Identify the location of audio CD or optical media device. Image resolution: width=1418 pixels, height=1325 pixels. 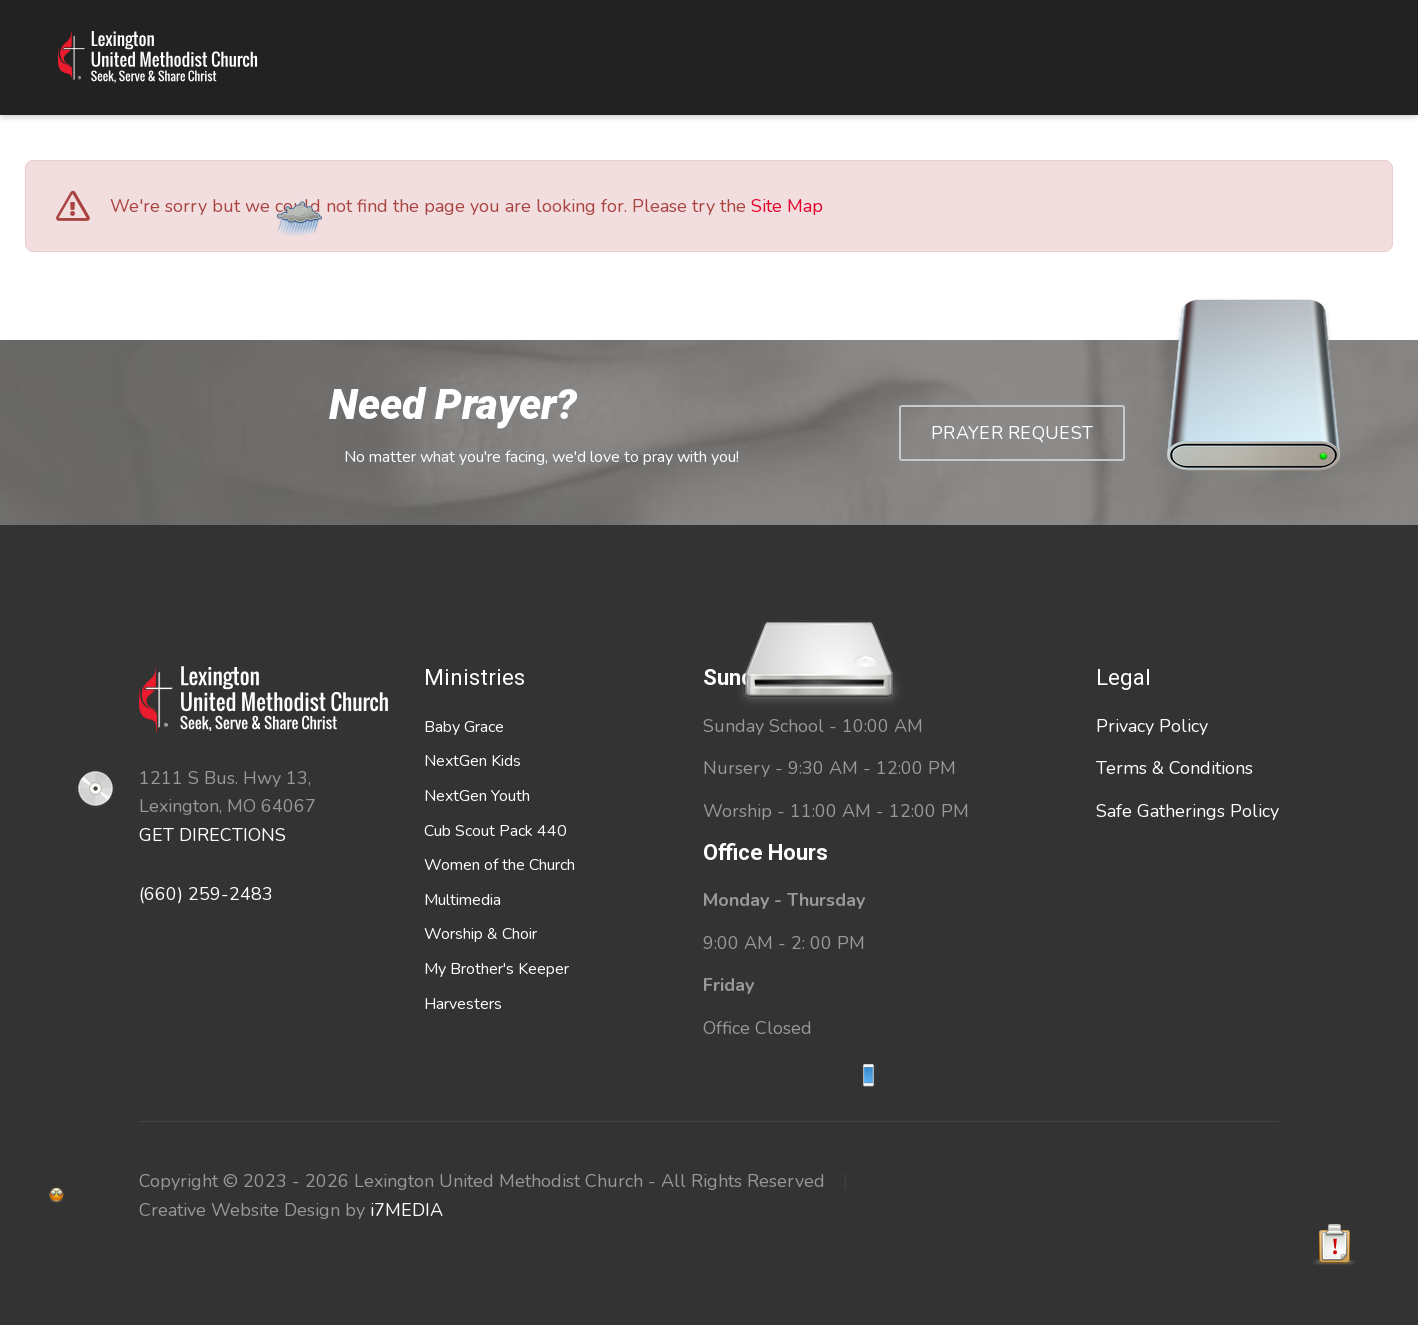
(95, 788).